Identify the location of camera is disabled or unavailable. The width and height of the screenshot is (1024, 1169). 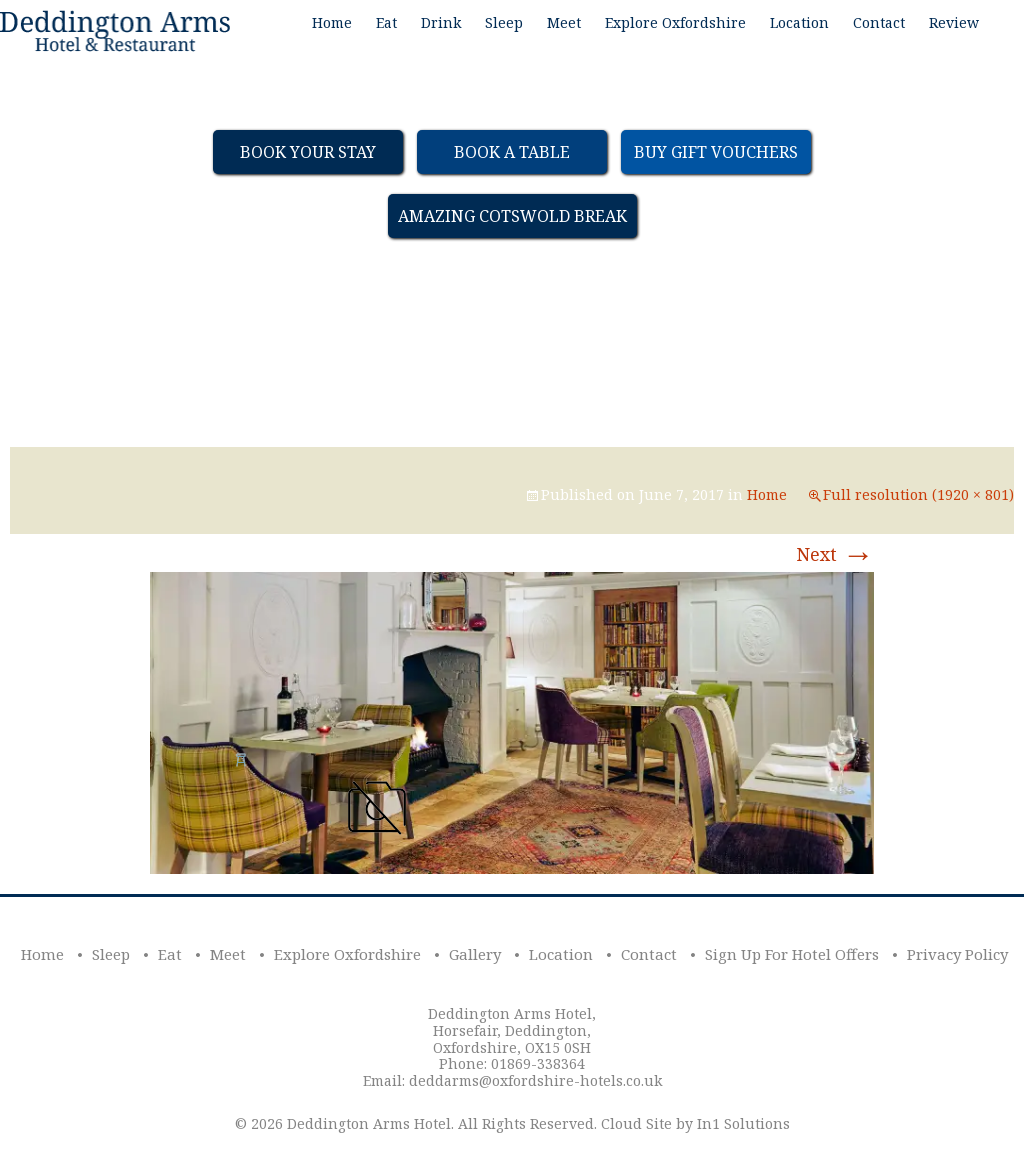
(377, 808).